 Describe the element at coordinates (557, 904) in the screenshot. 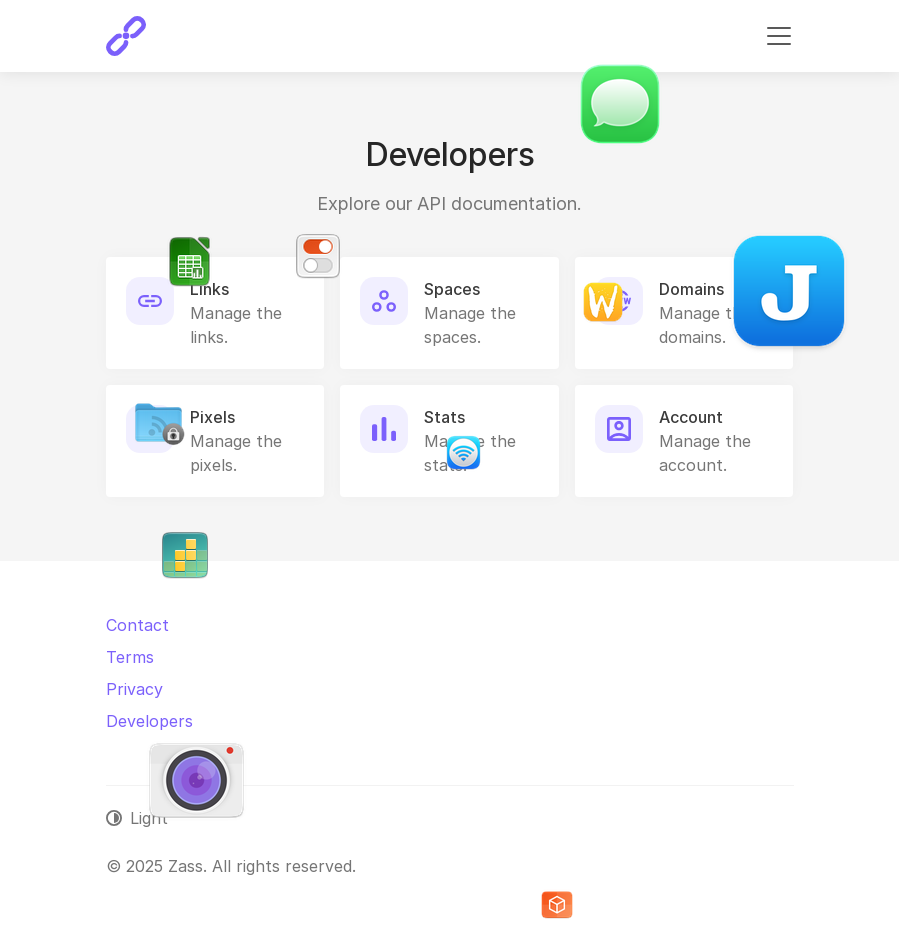

I see `open a 3D model file in STL format` at that location.